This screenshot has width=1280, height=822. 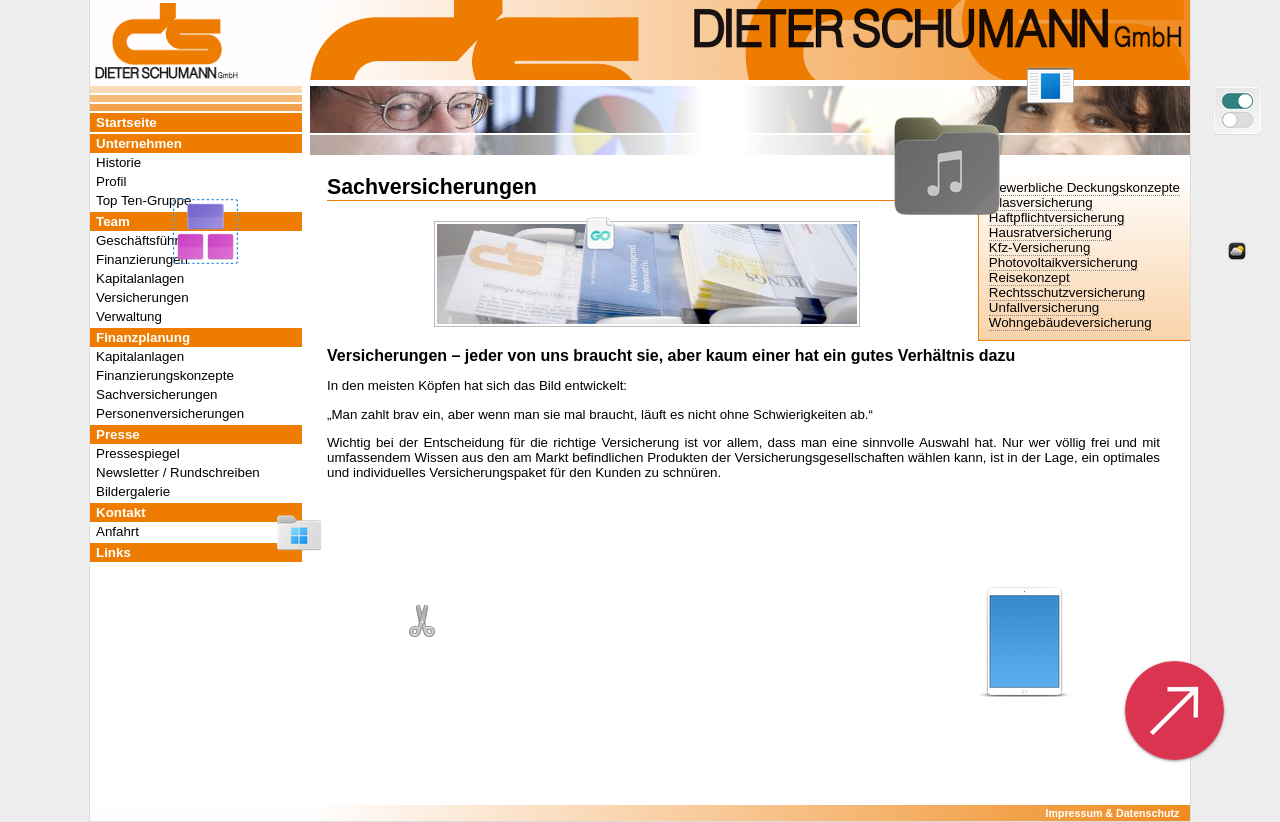 I want to click on open the windows 11 system folder, so click(x=299, y=534).